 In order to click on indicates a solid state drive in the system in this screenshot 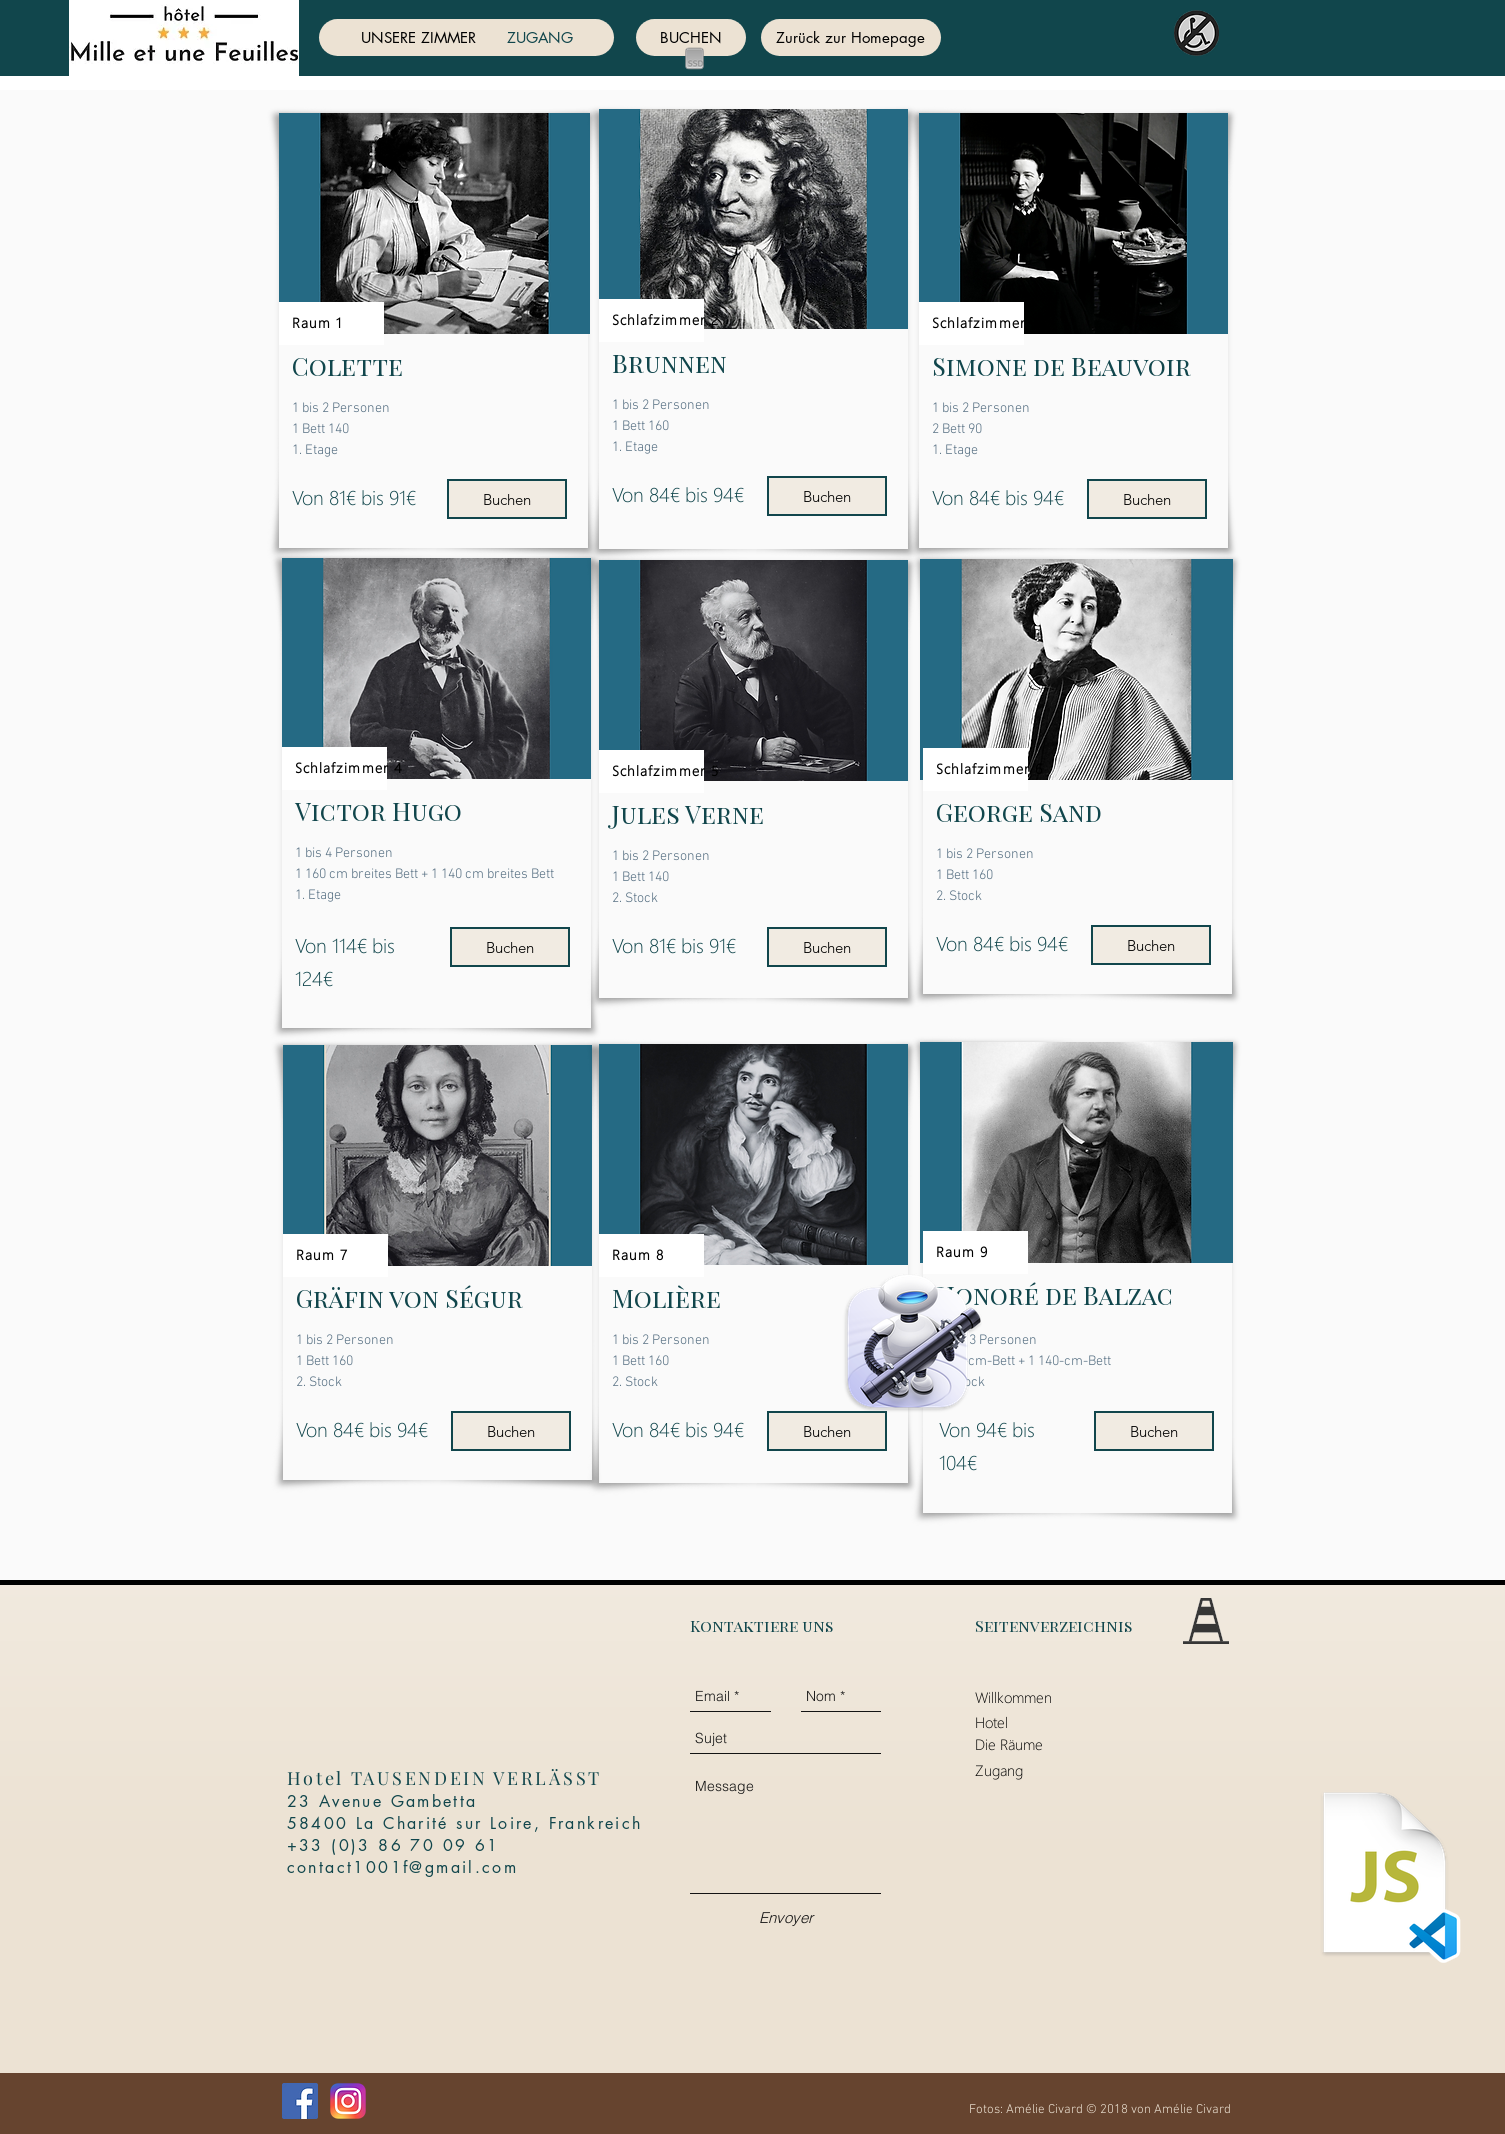, I will do `click(694, 58)`.